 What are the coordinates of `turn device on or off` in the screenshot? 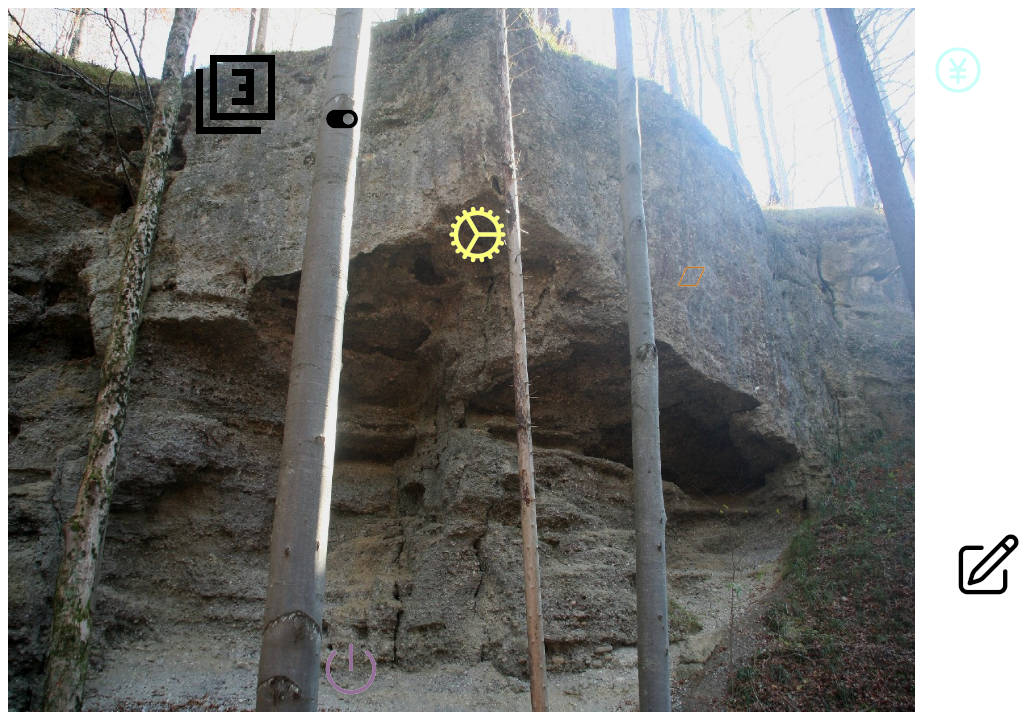 It's located at (351, 669).